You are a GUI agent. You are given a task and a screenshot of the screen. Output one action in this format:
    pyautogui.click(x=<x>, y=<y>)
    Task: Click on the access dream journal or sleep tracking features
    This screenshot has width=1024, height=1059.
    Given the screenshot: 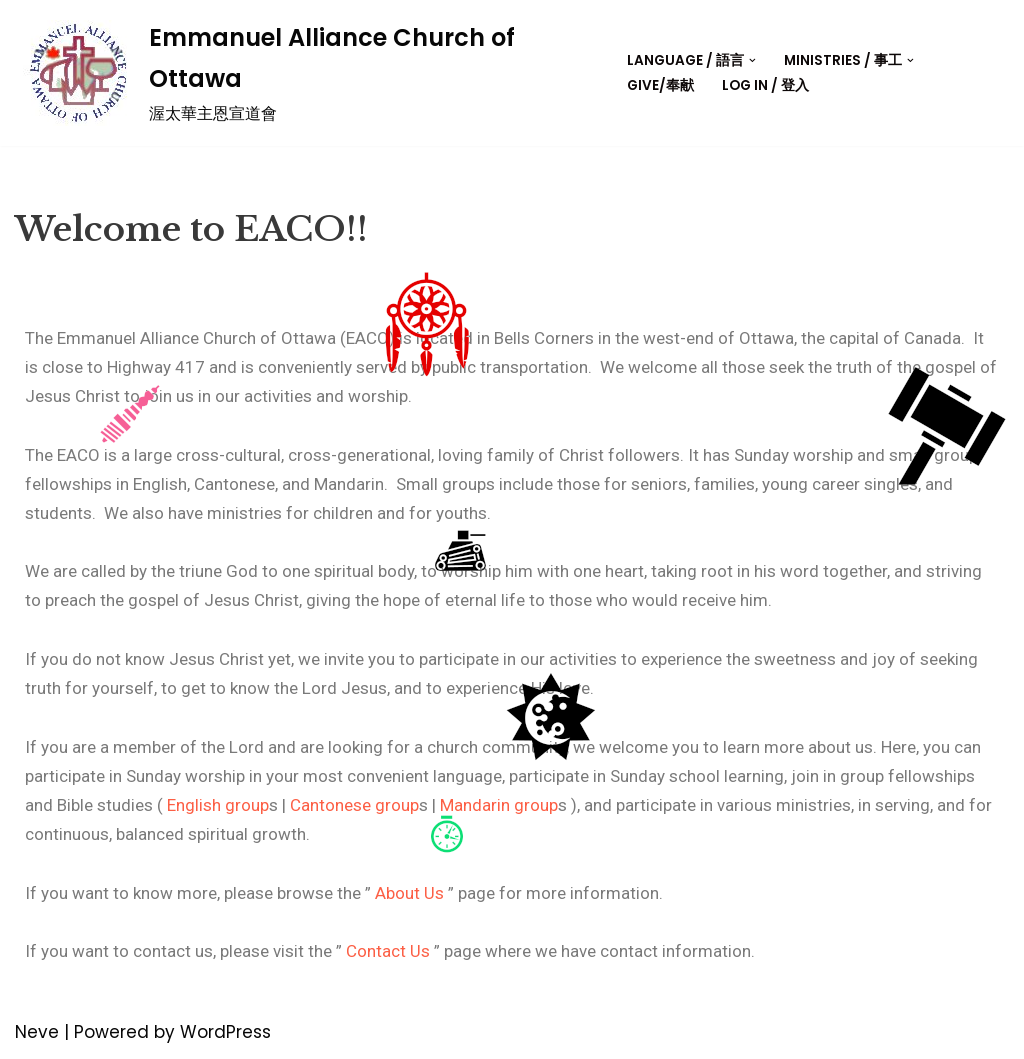 What is the action you would take?
    pyautogui.click(x=426, y=324)
    